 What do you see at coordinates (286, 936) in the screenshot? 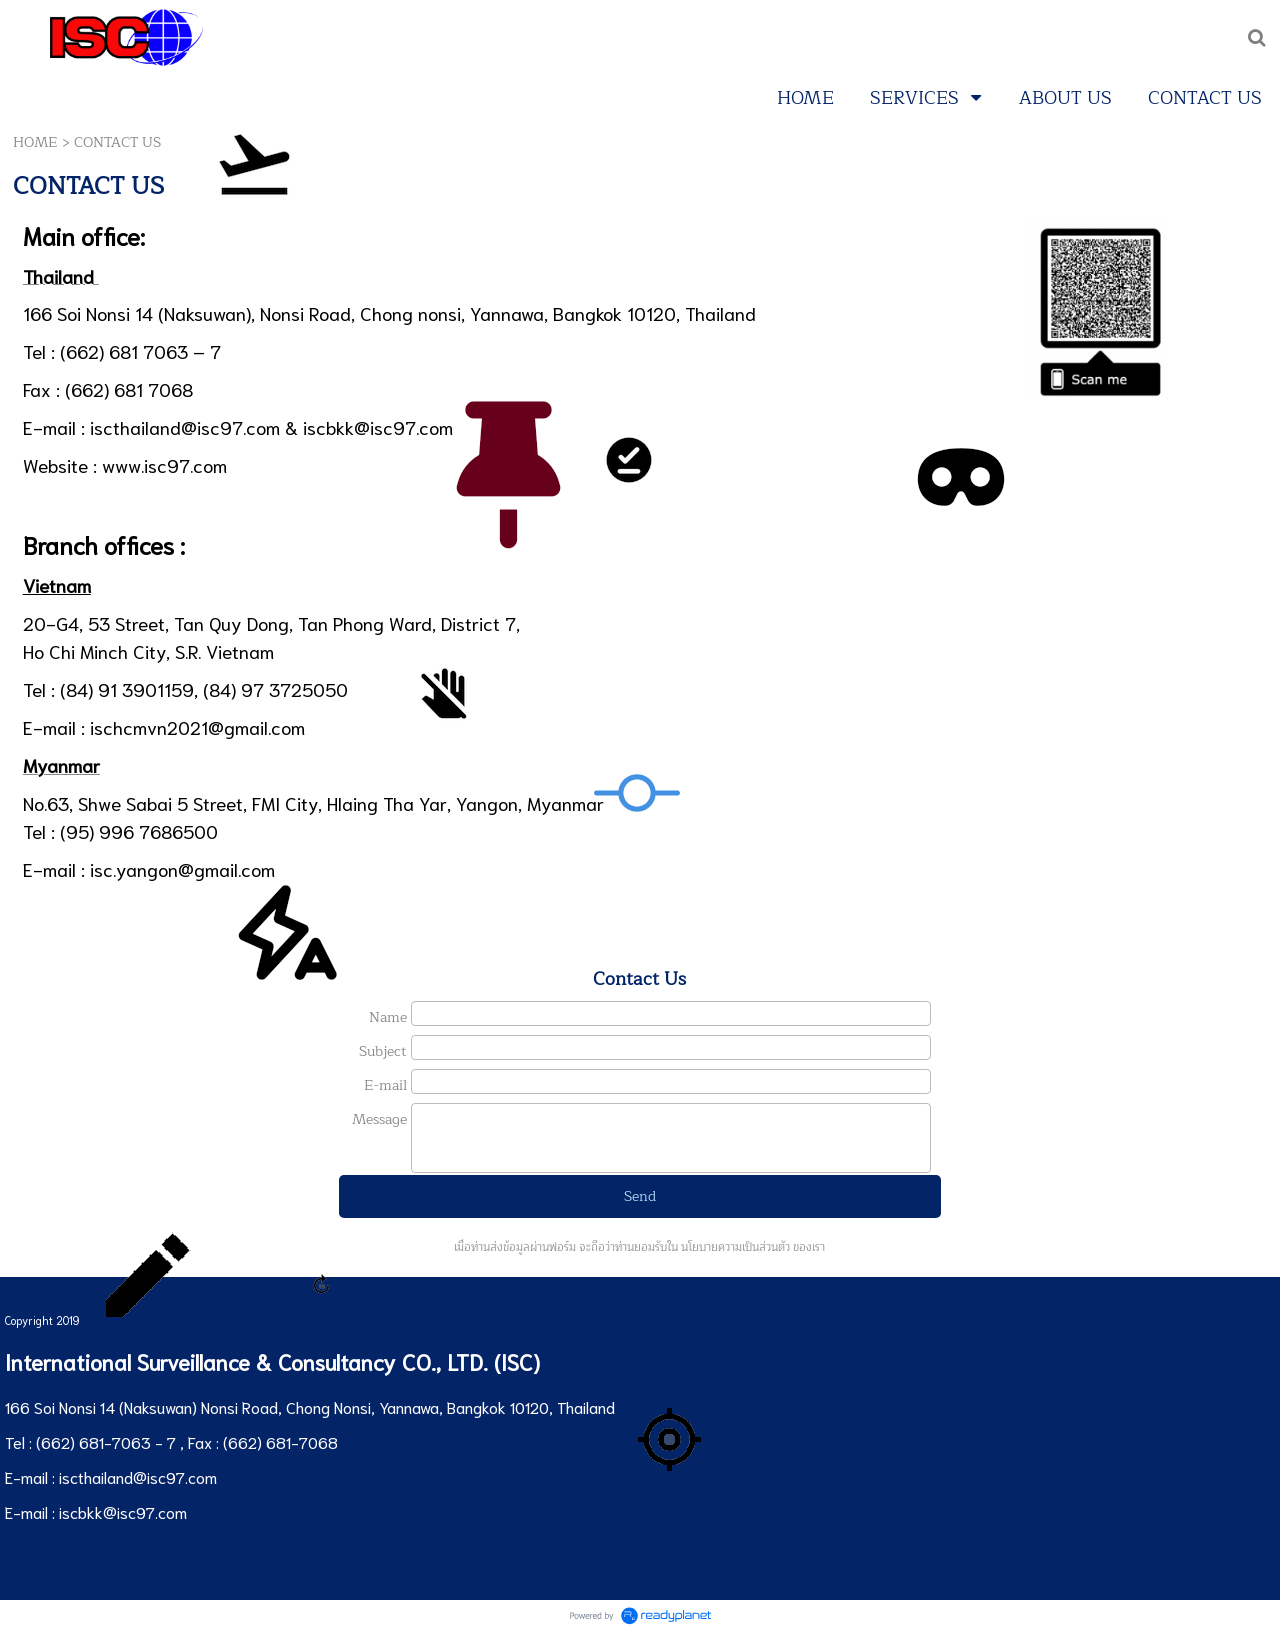
I see `auto-enhance or quick optimize content` at bounding box center [286, 936].